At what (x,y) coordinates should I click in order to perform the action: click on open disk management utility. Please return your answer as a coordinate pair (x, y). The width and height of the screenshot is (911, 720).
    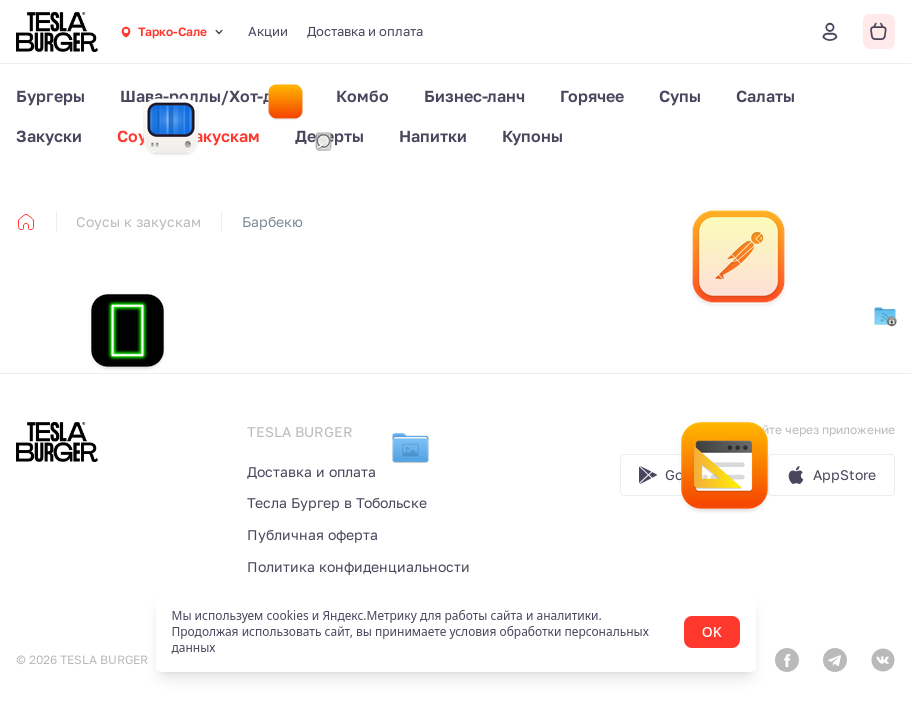
    Looking at the image, I should click on (323, 141).